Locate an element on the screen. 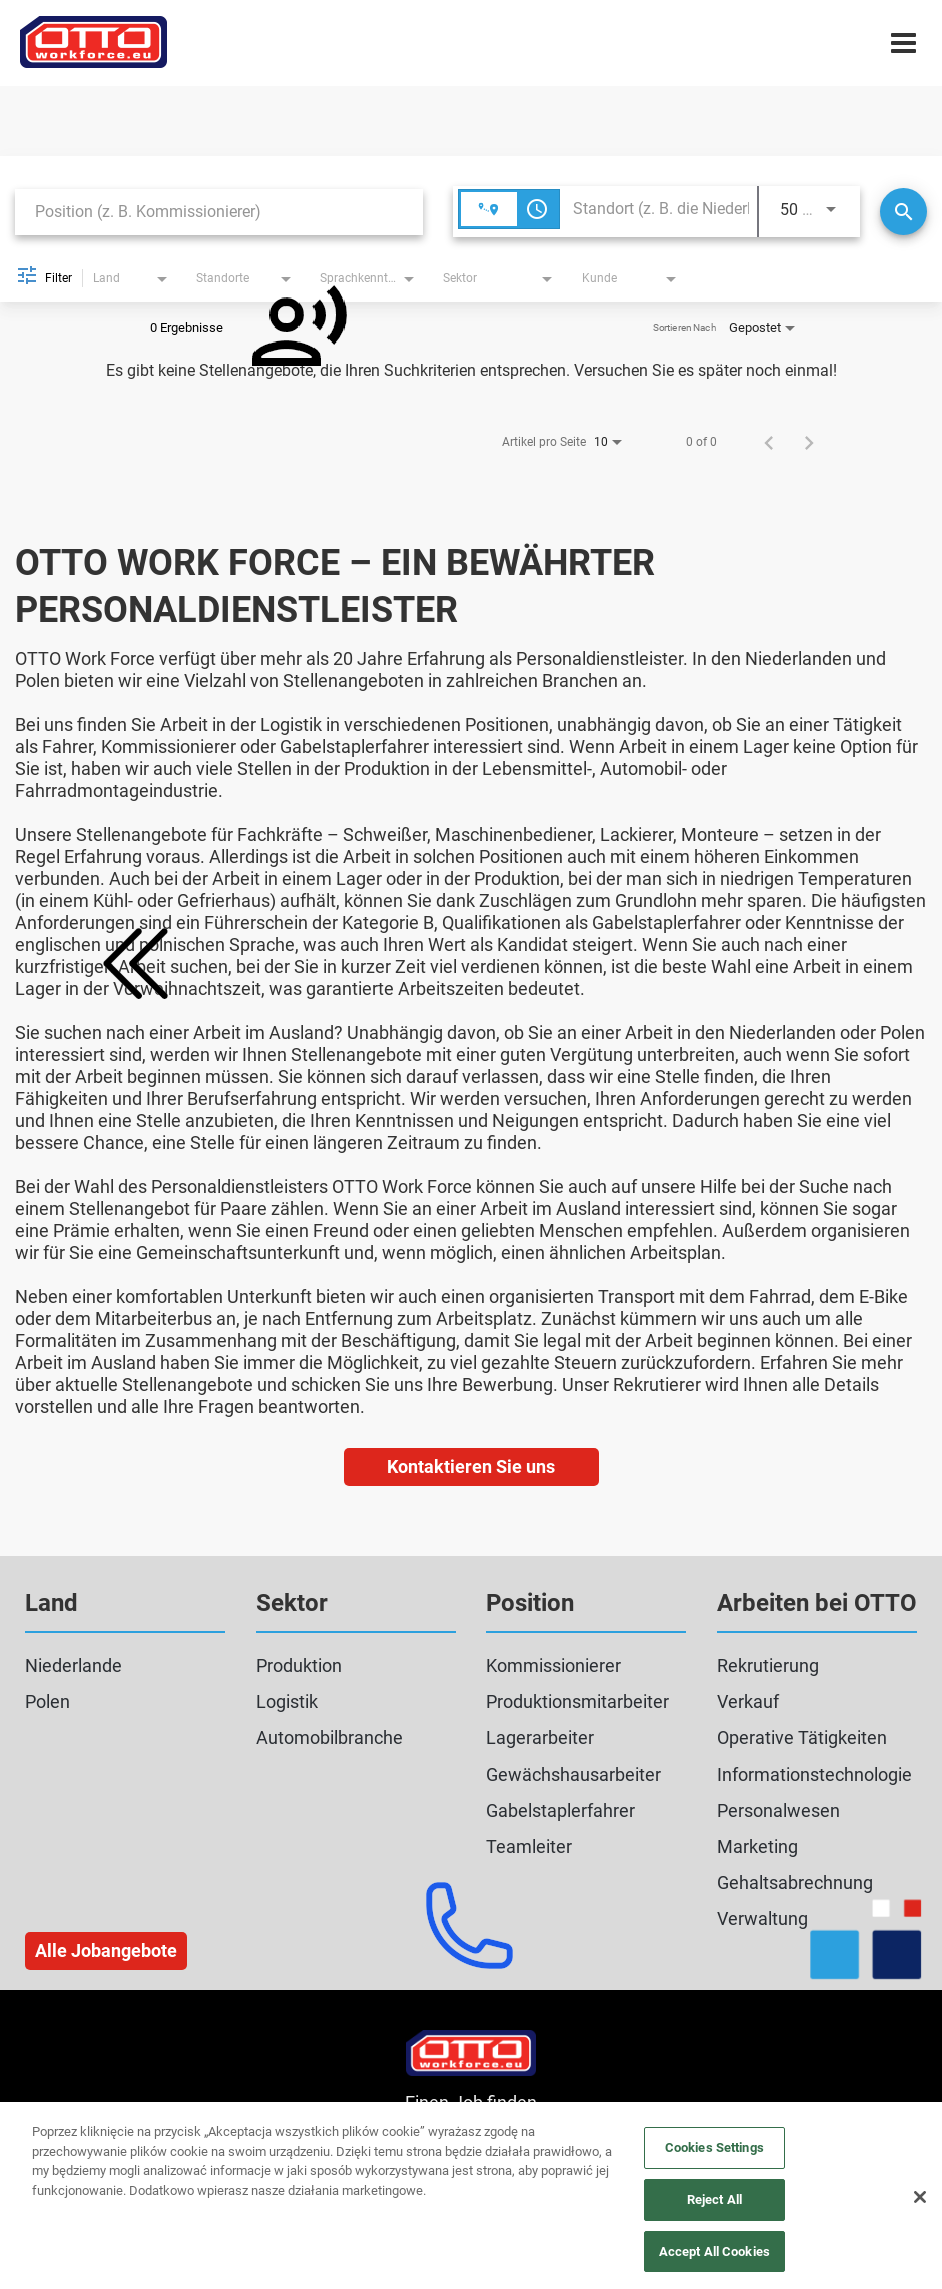  go back to the beginning is located at coordinates (135, 963).